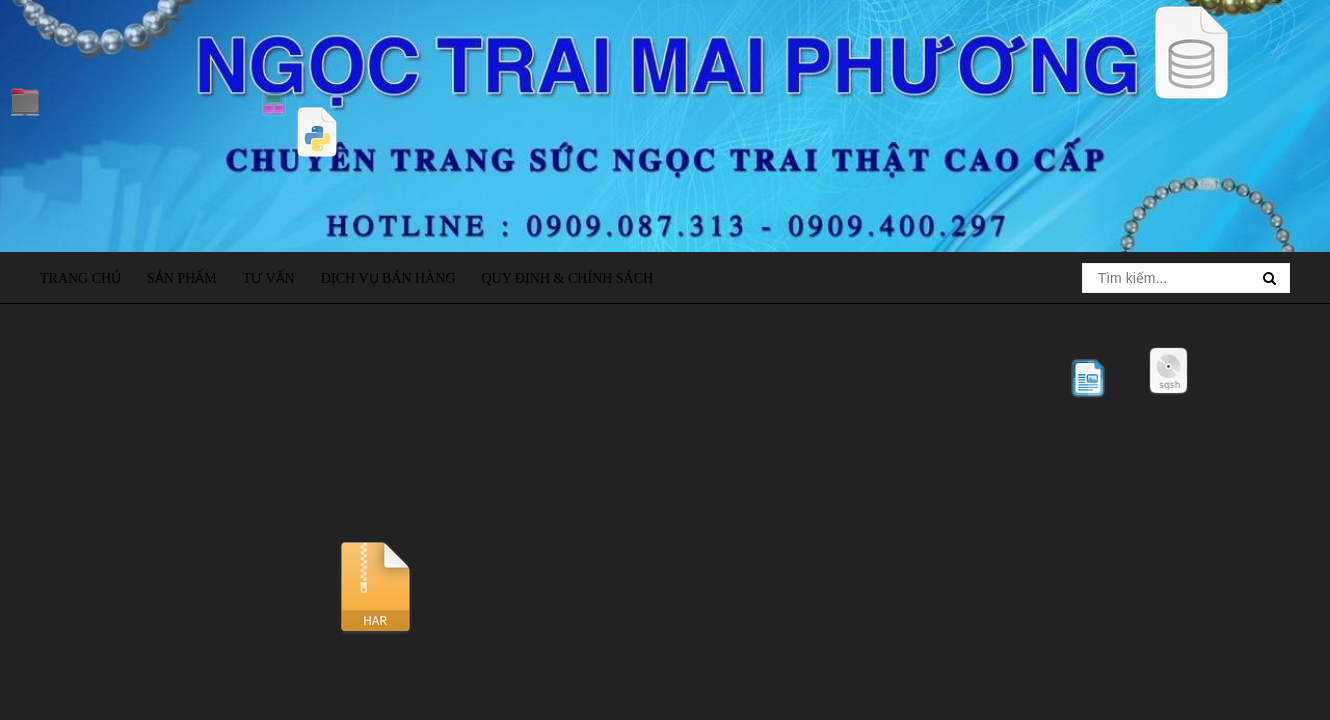 The height and width of the screenshot is (720, 1330). Describe the element at coordinates (317, 132) in the screenshot. I see `a python 3 source code file` at that location.